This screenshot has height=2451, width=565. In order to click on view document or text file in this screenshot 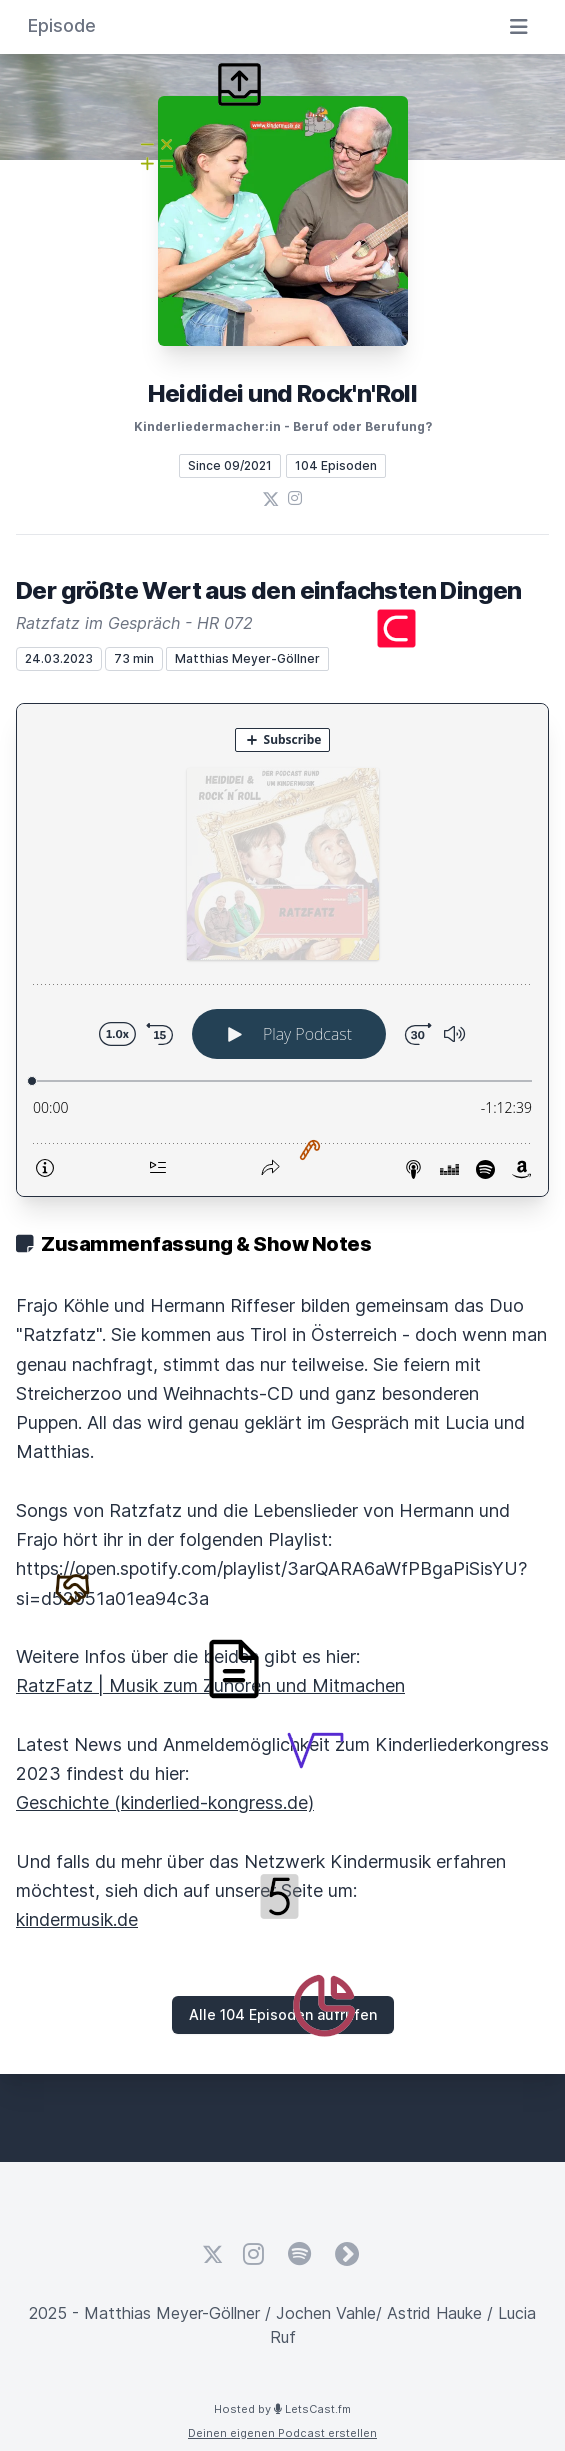, I will do `click(234, 1669)`.